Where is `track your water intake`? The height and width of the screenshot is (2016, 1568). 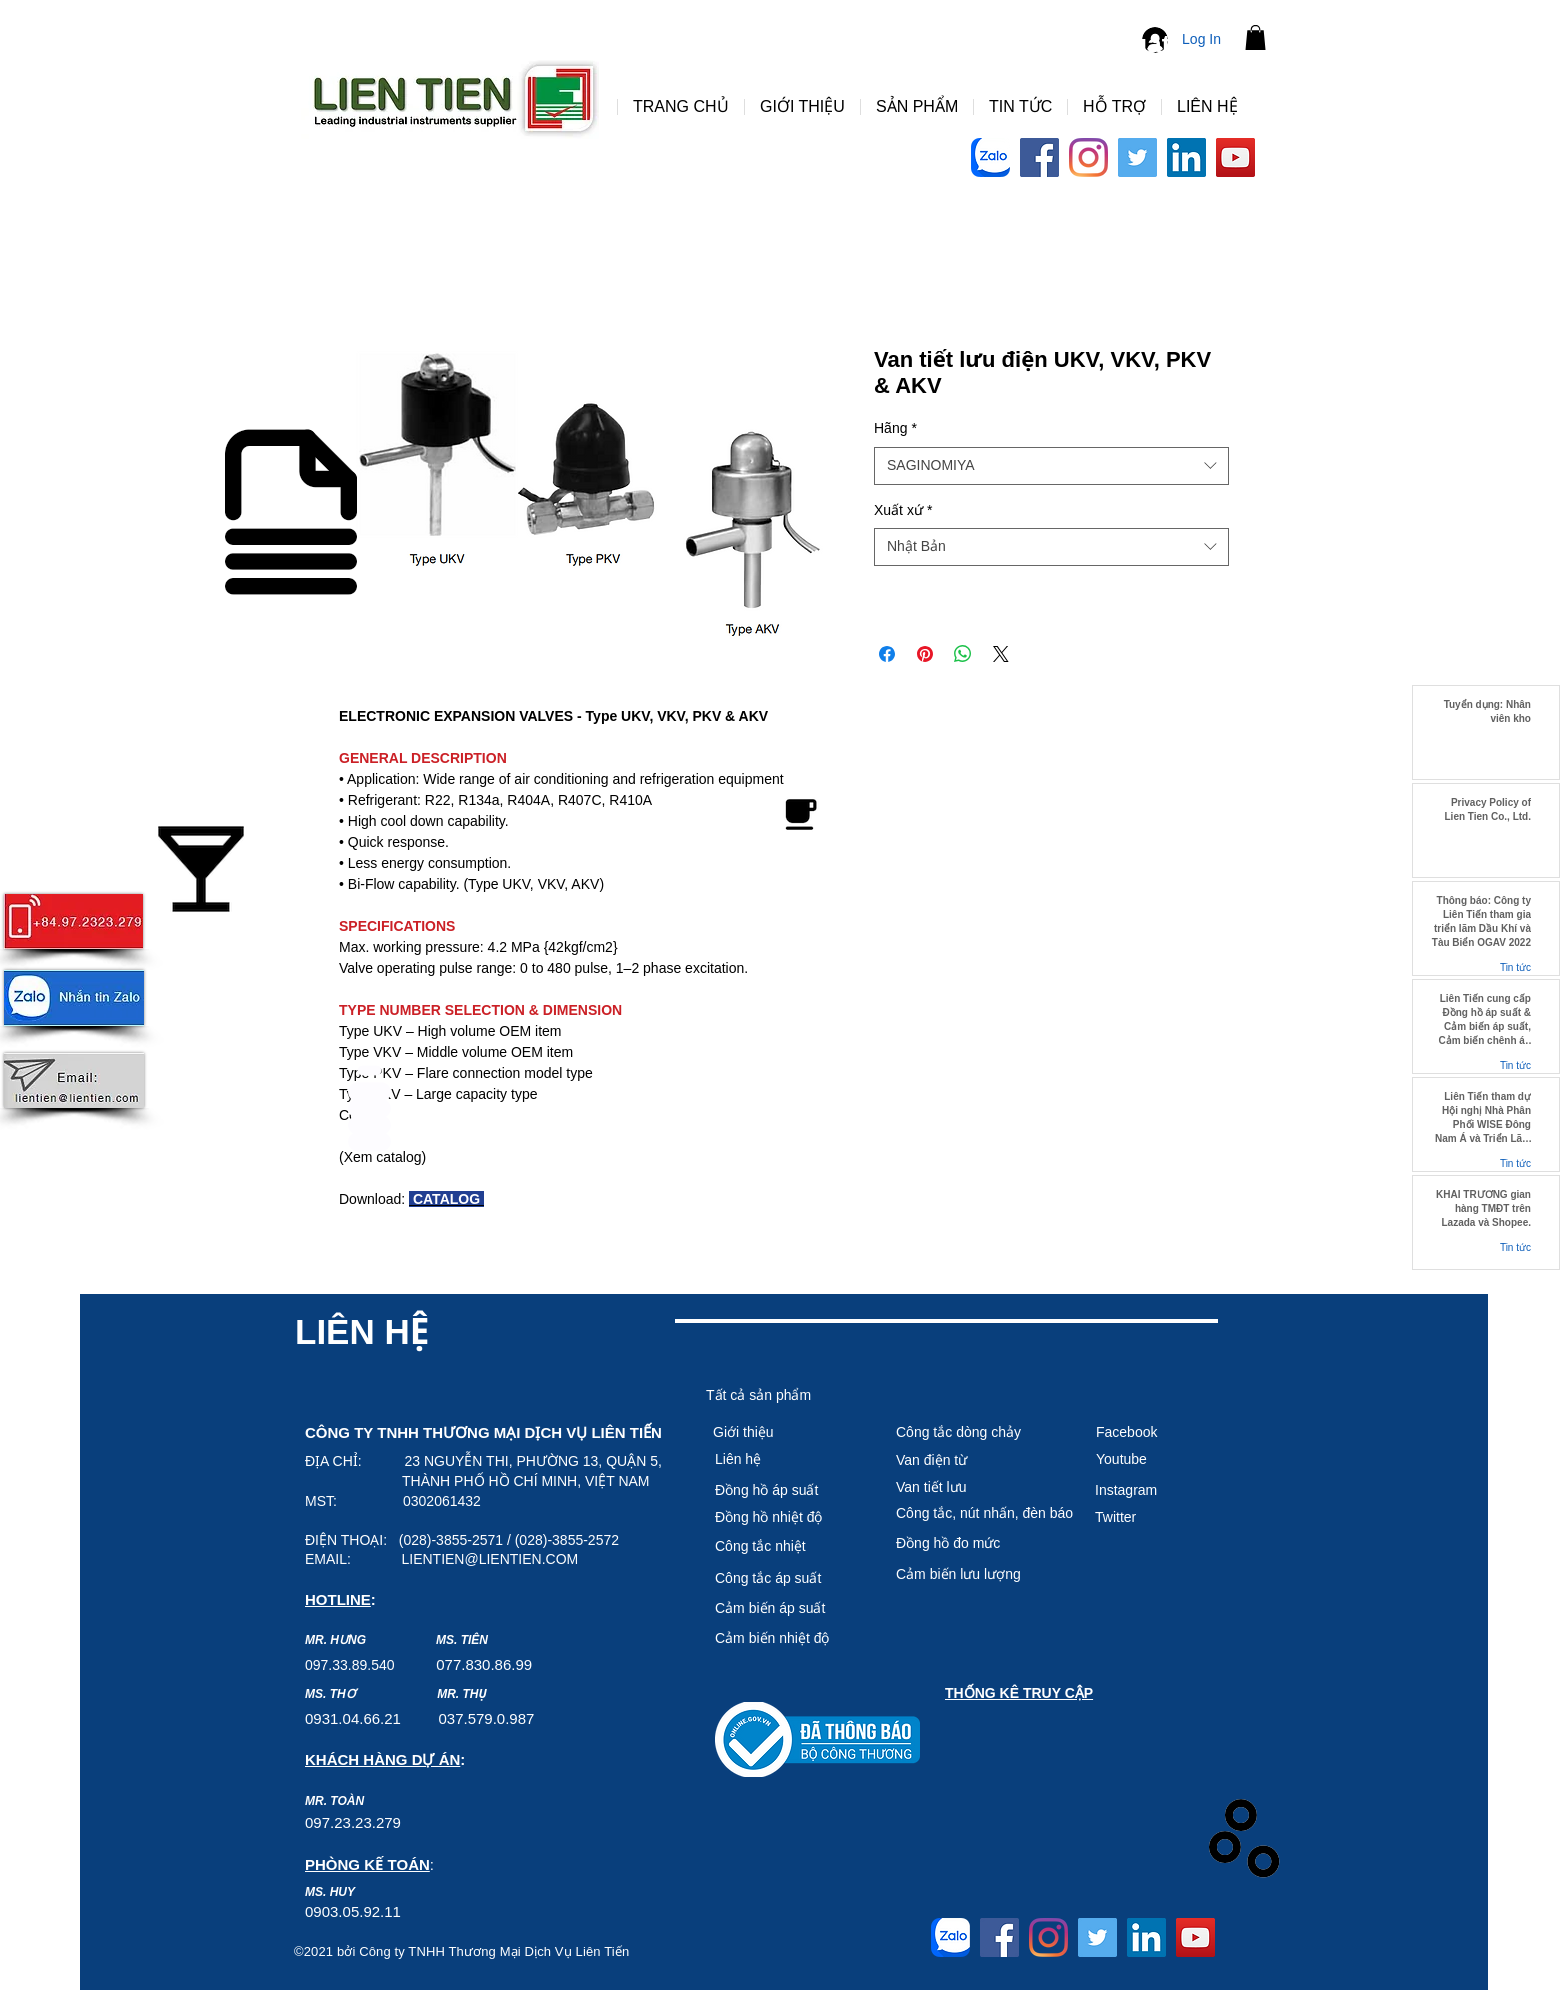
track your water intake is located at coordinates (369, 1108).